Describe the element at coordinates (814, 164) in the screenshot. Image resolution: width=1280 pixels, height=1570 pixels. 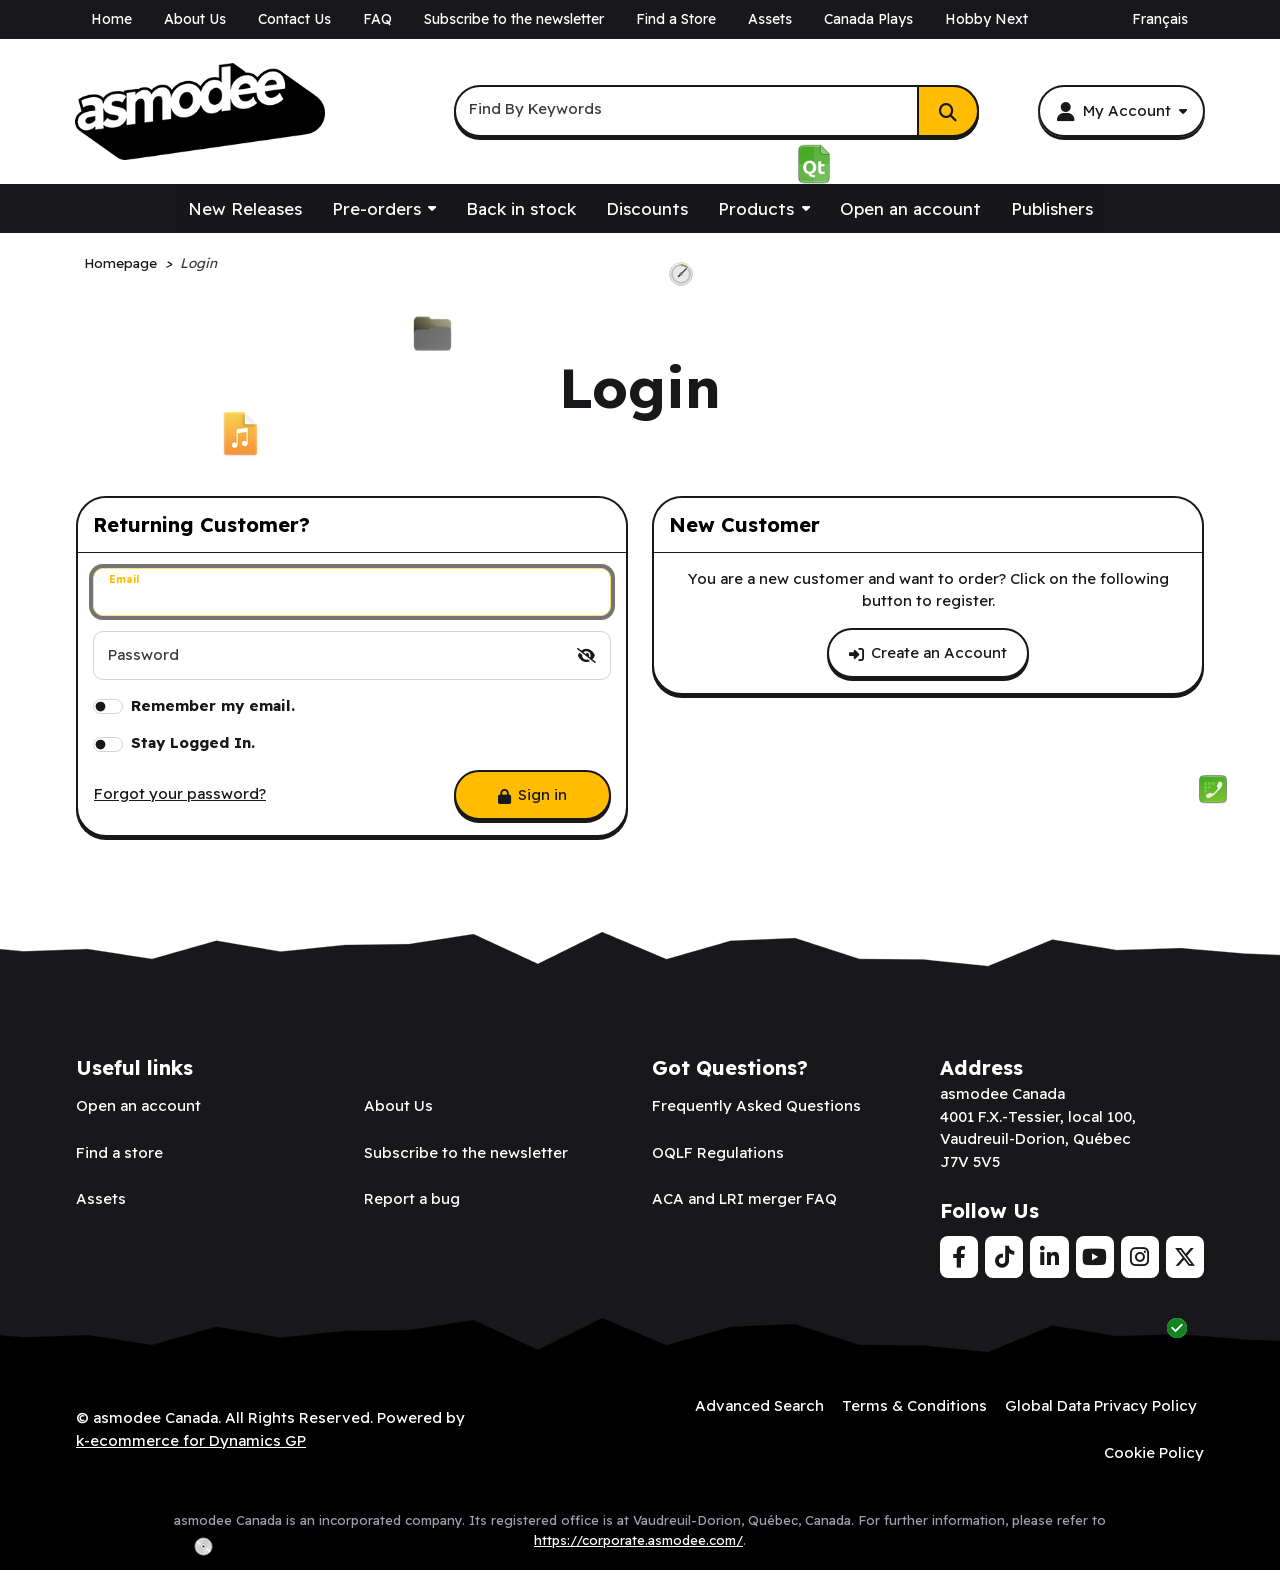
I see `a QML source file used in Qt application development` at that location.